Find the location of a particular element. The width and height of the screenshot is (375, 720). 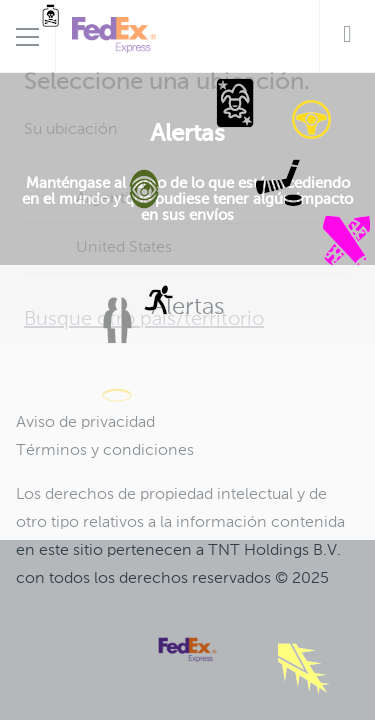

select cyclops character or creature type is located at coordinates (144, 189).